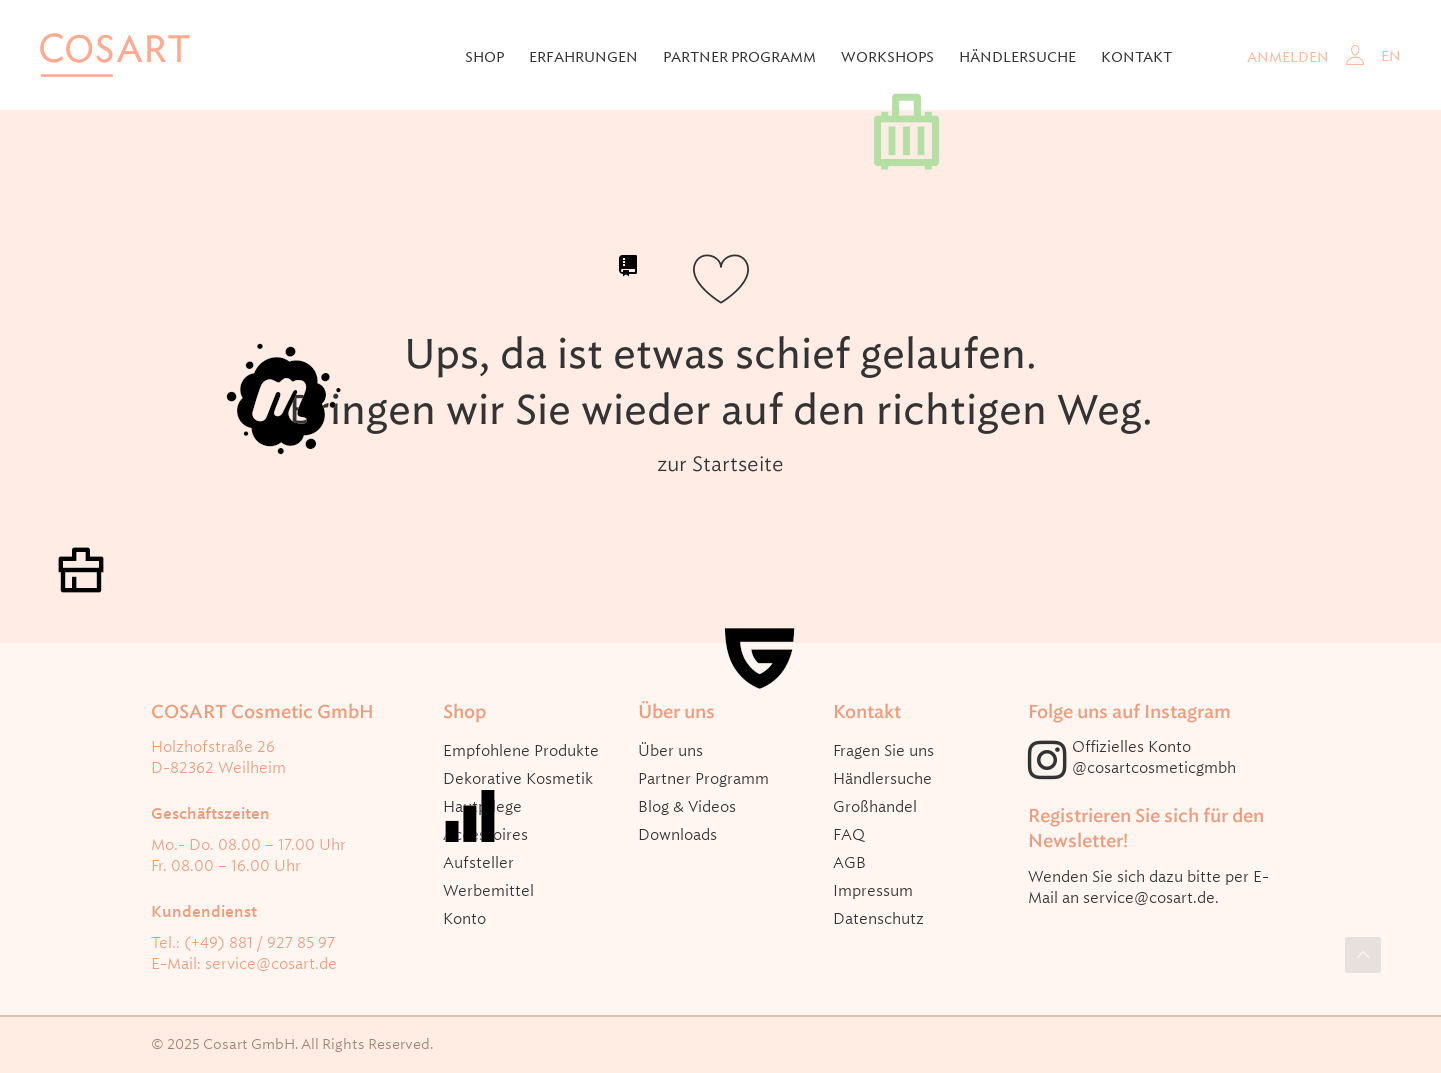 This screenshot has height=1073, width=1441. I want to click on open the Meetup app, so click(282, 399).